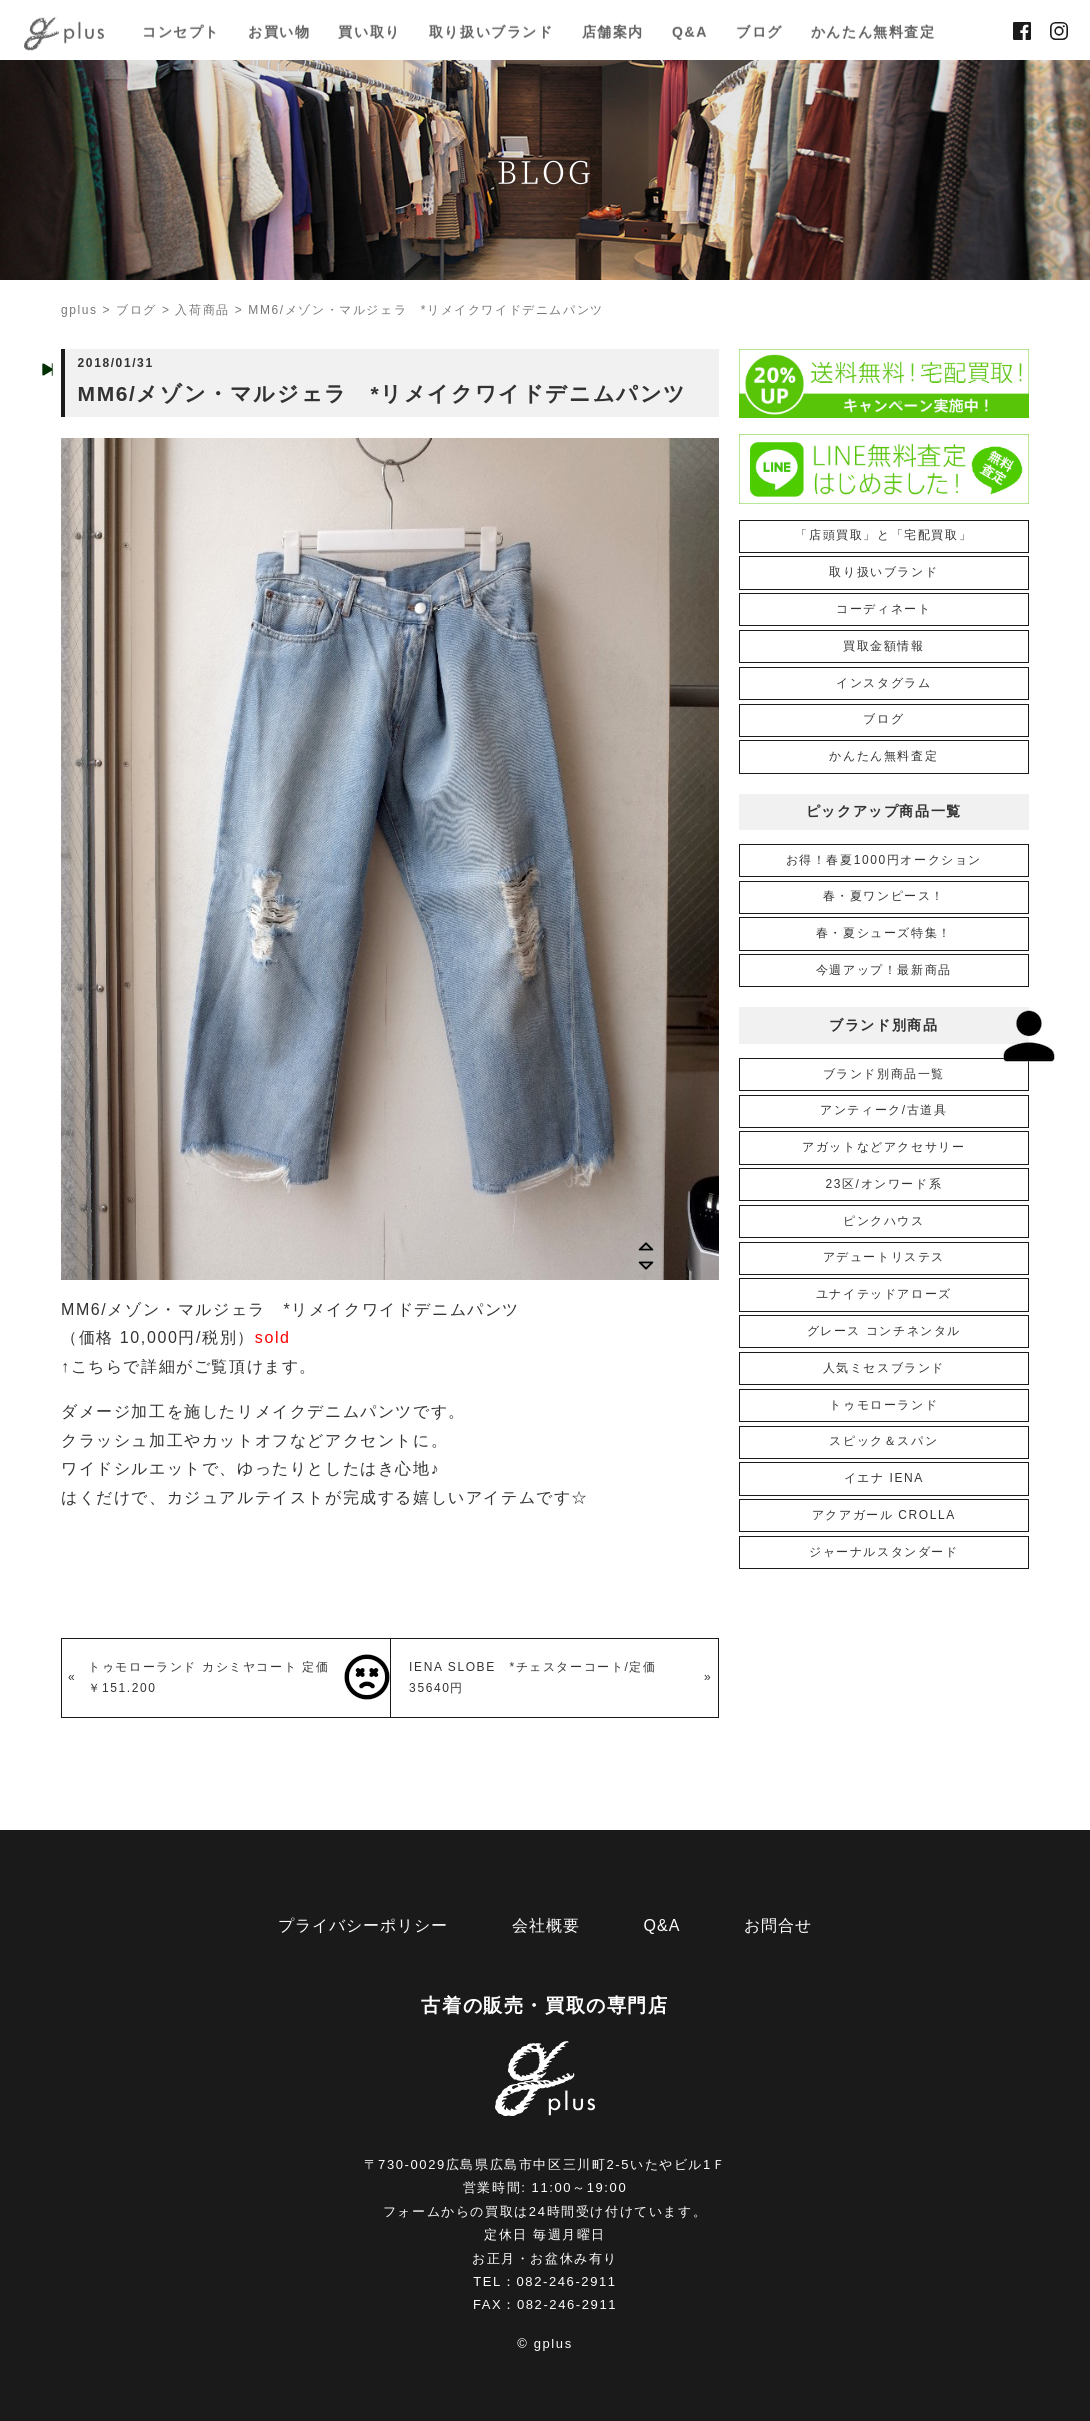 The image size is (1090, 2421). What do you see at coordinates (1029, 1036) in the screenshot?
I see `view your profile` at bounding box center [1029, 1036].